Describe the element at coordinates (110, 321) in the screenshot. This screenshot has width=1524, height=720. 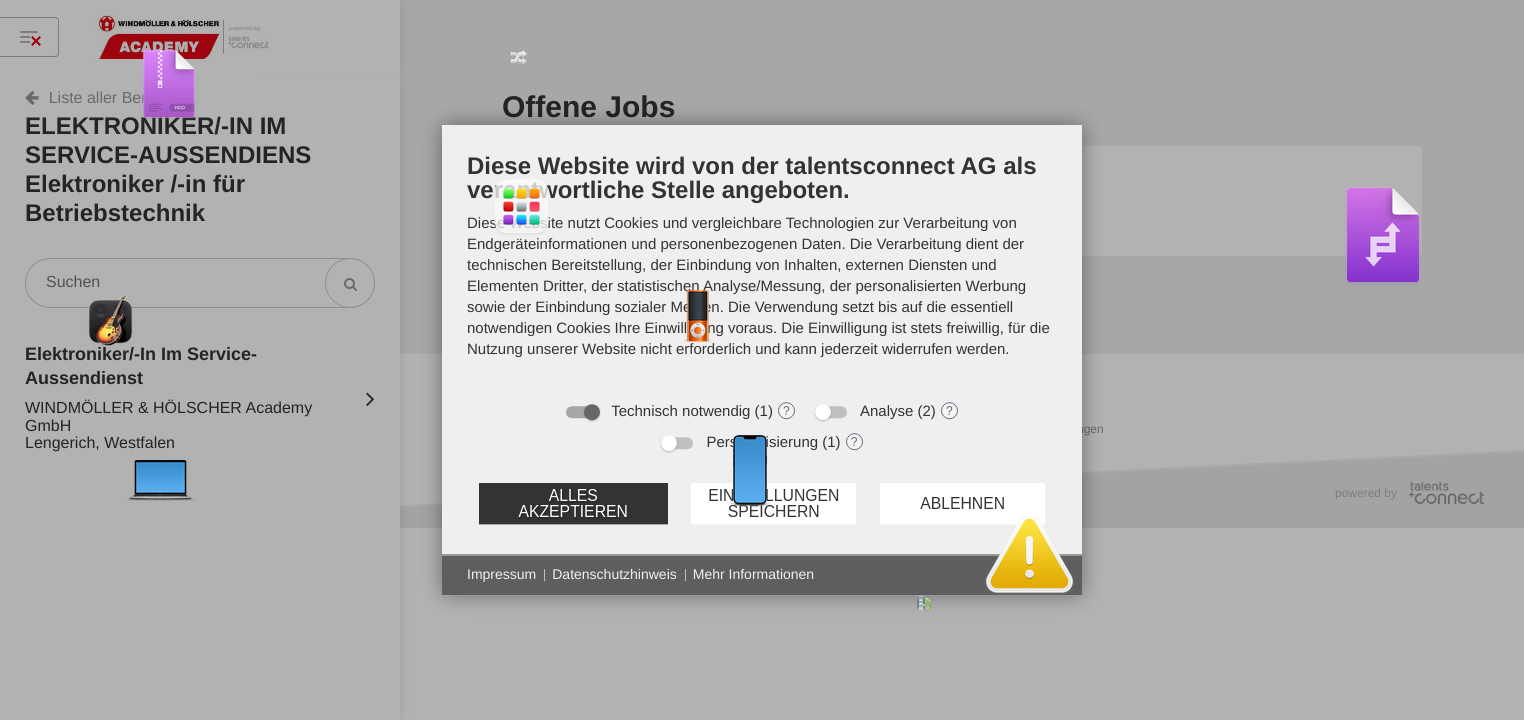
I see `open GarageBand music creation app` at that location.